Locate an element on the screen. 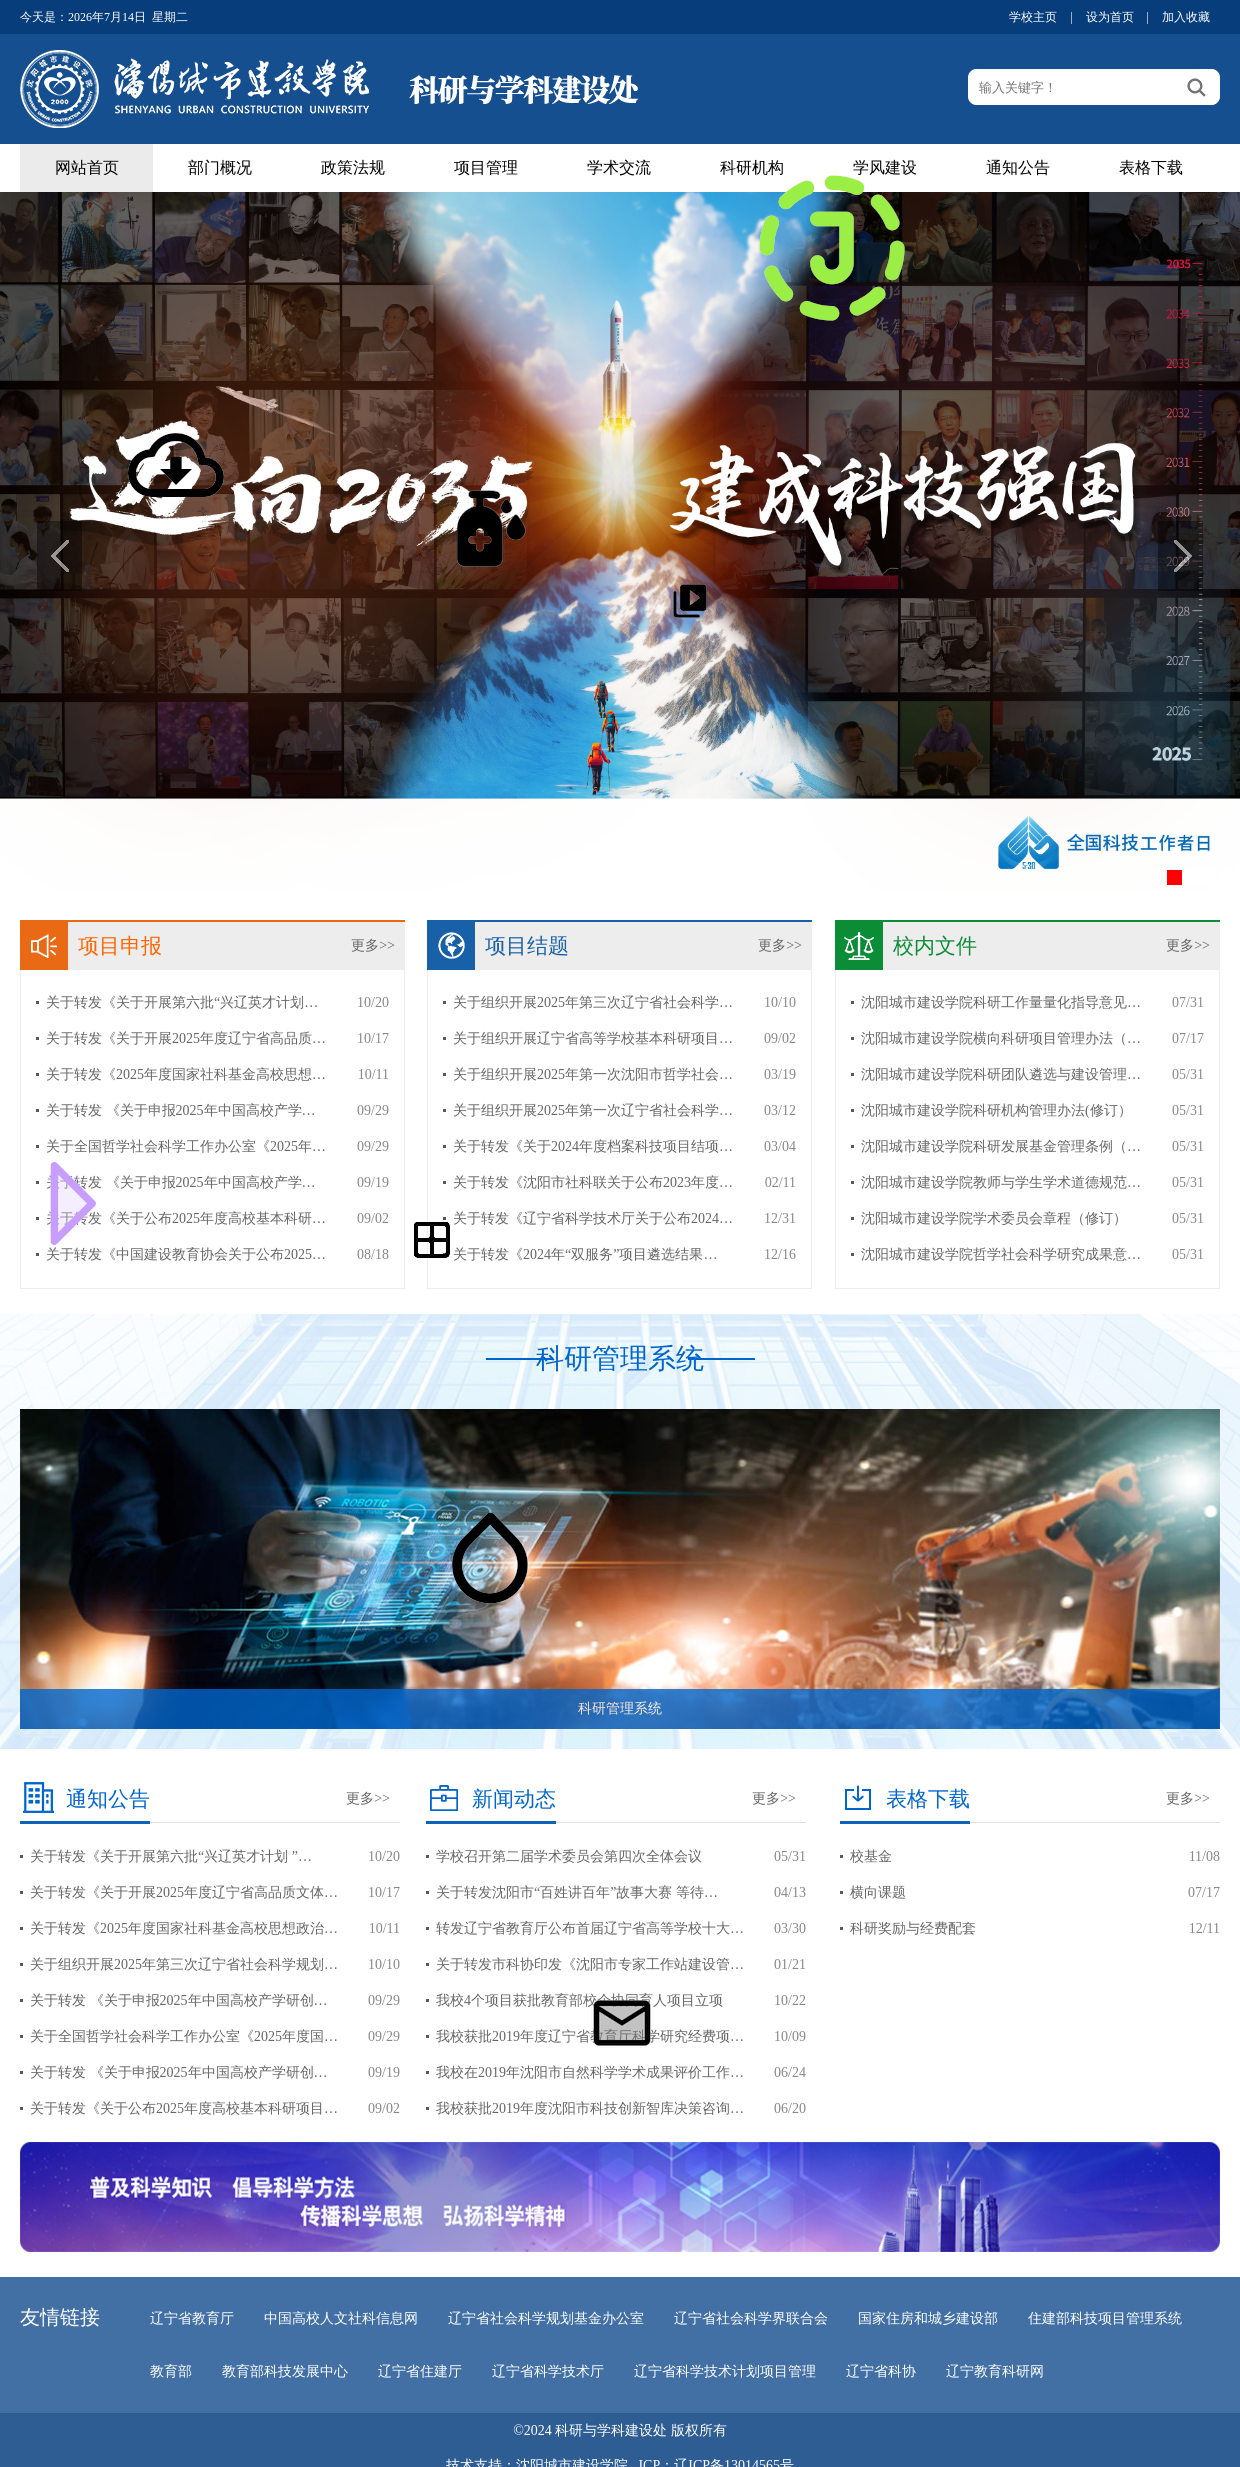 This screenshot has width=1240, height=2467. apply borders to all cells in a table or grid is located at coordinates (432, 1240).